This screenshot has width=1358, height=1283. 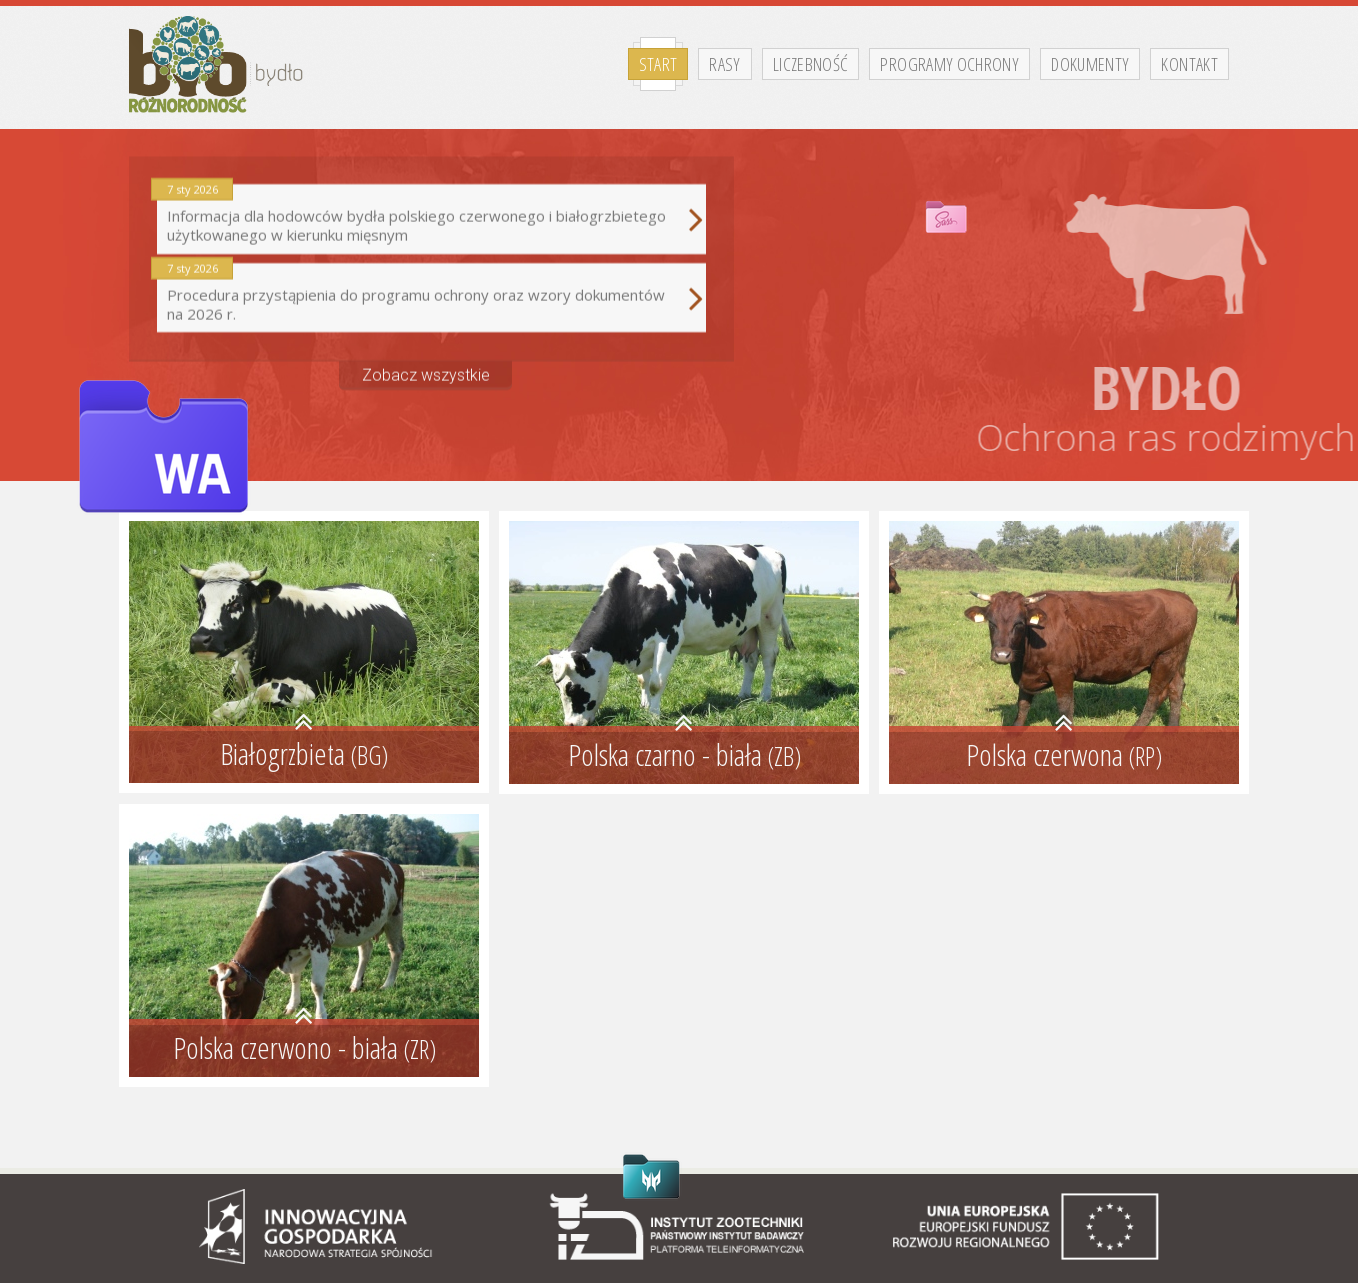 I want to click on folder containing webassembly project files, so click(x=163, y=451).